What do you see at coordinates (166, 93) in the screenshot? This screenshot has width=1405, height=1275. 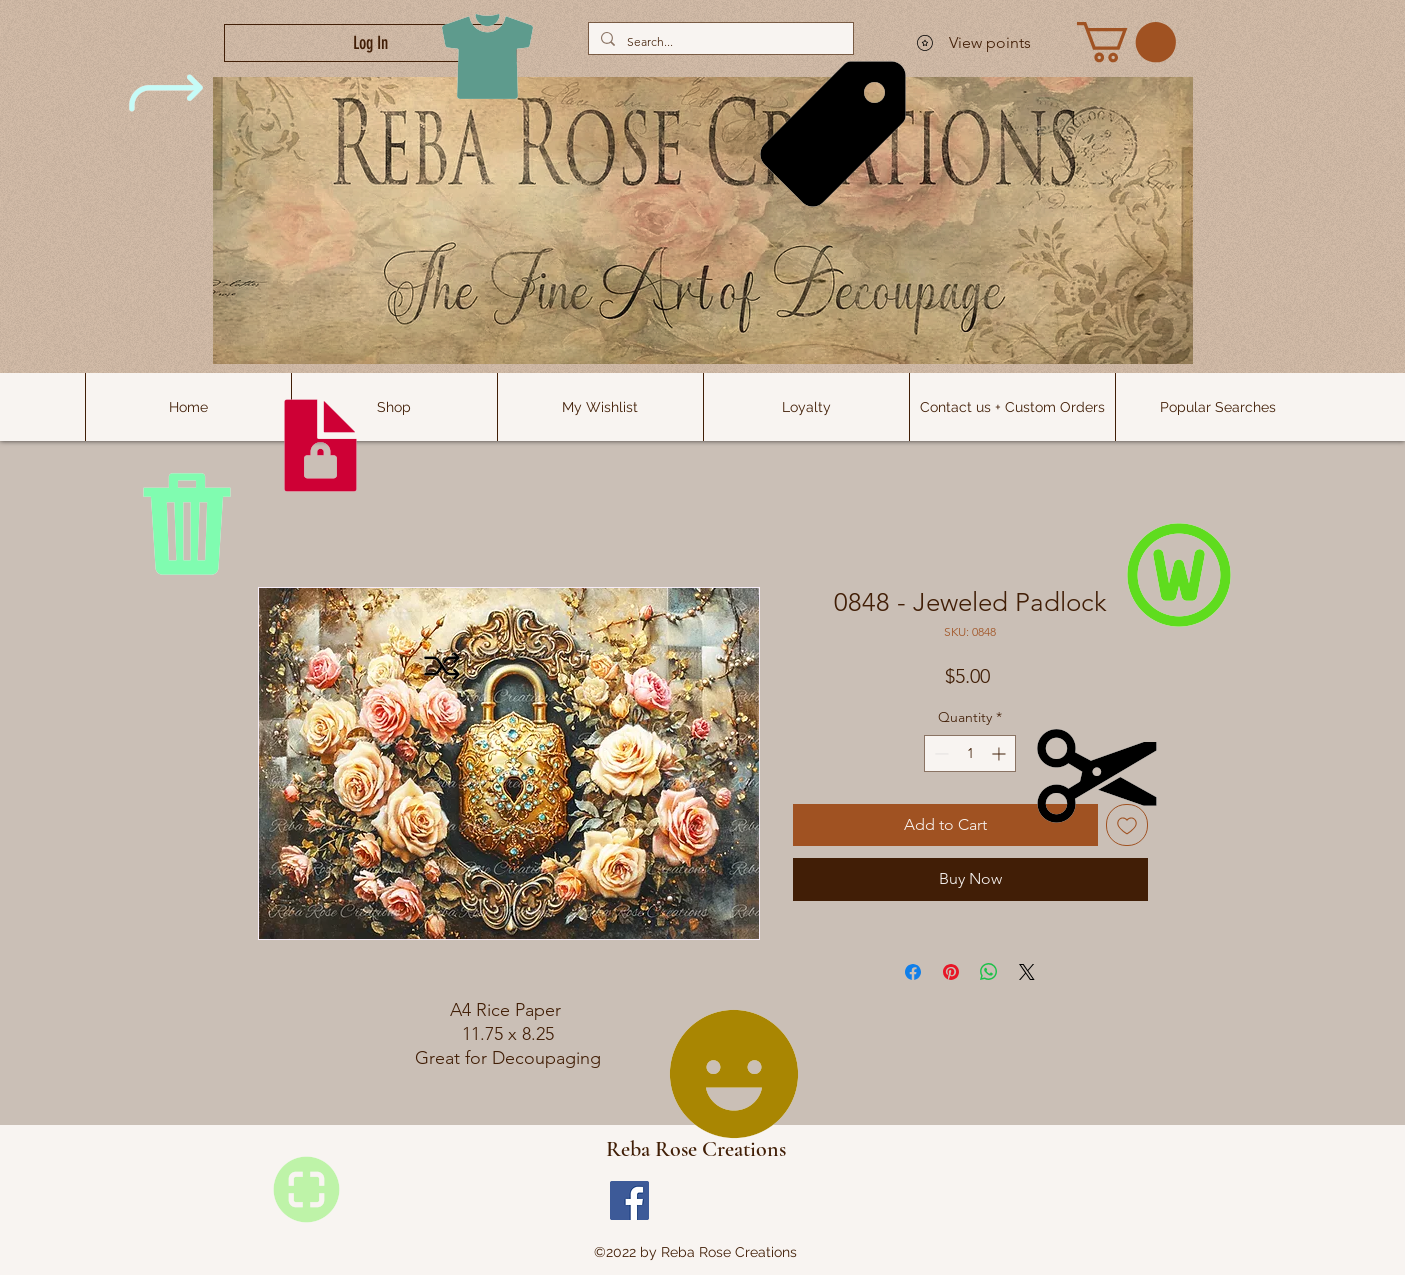 I see `forward or share this item` at bounding box center [166, 93].